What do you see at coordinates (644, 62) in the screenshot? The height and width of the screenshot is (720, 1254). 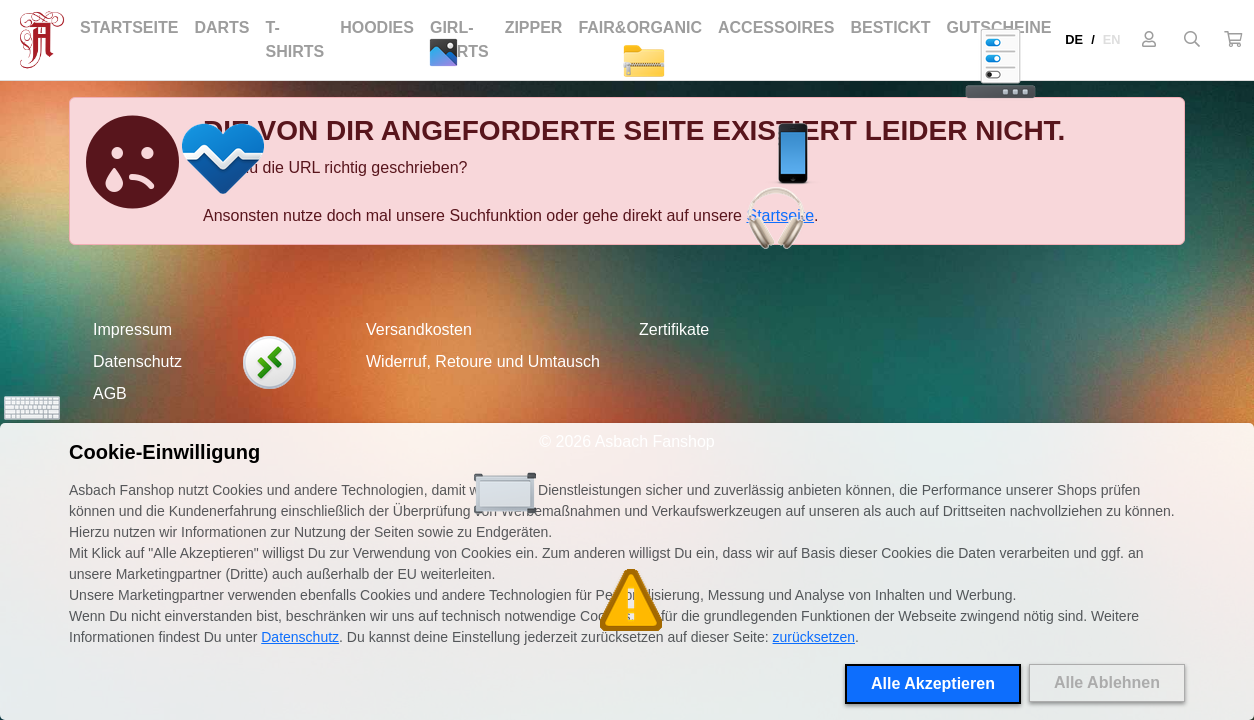 I see `open a compressed zip folder` at bounding box center [644, 62].